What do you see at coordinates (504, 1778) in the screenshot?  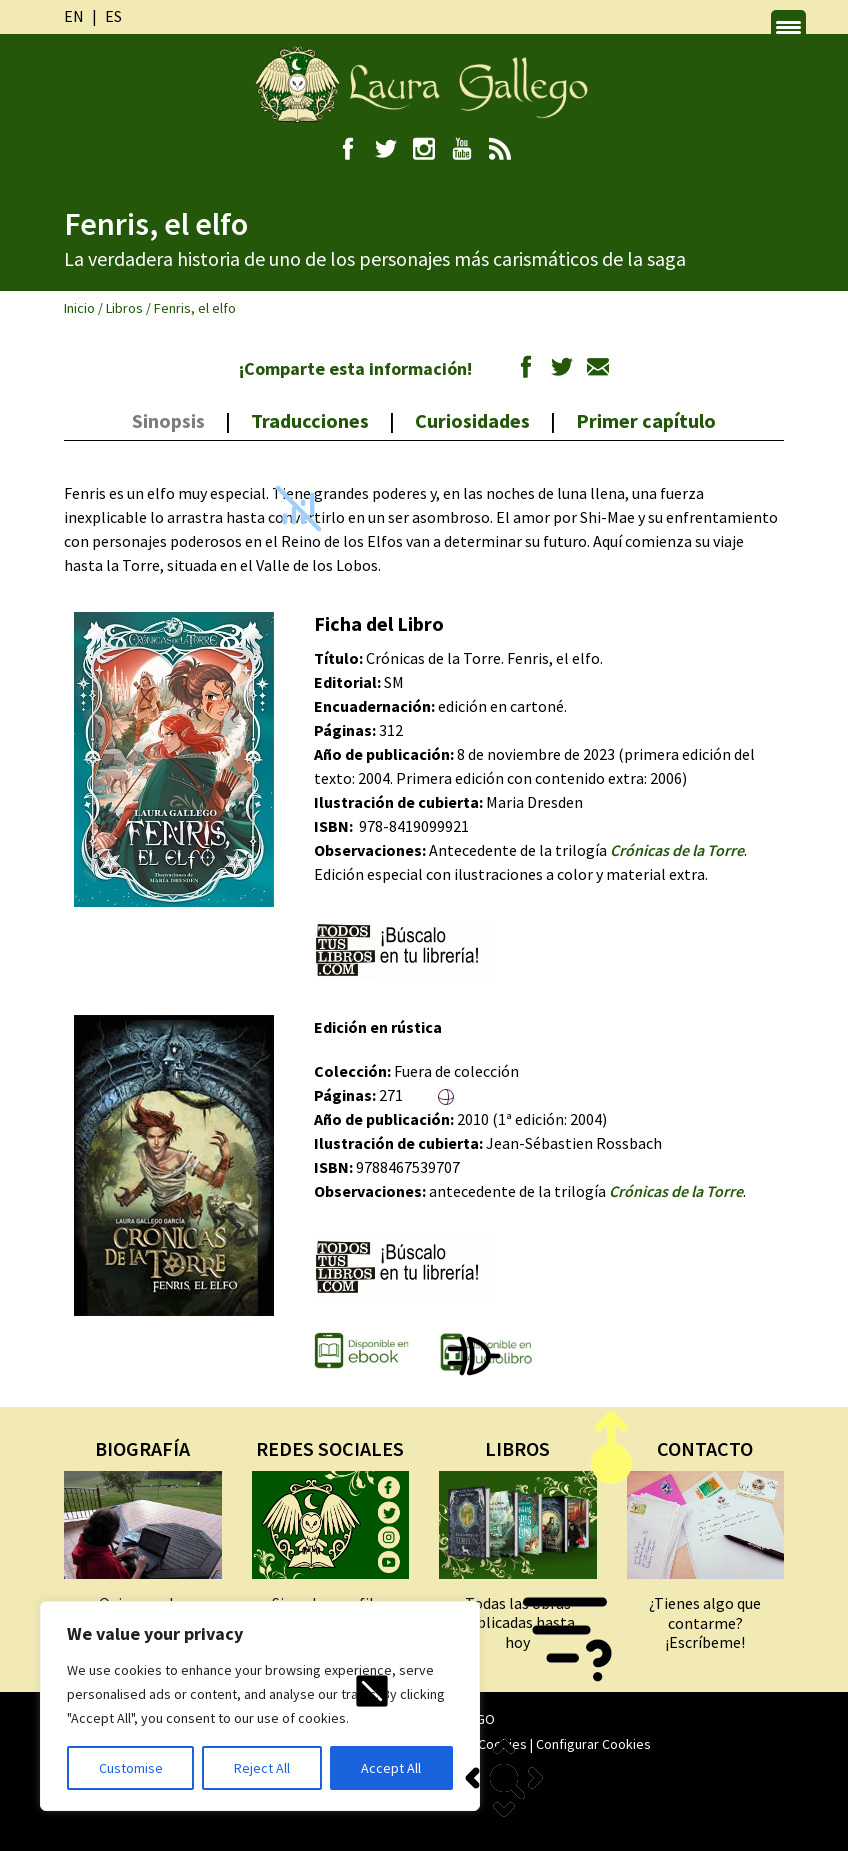 I see `pan and zoom controls for map or image navigation` at bounding box center [504, 1778].